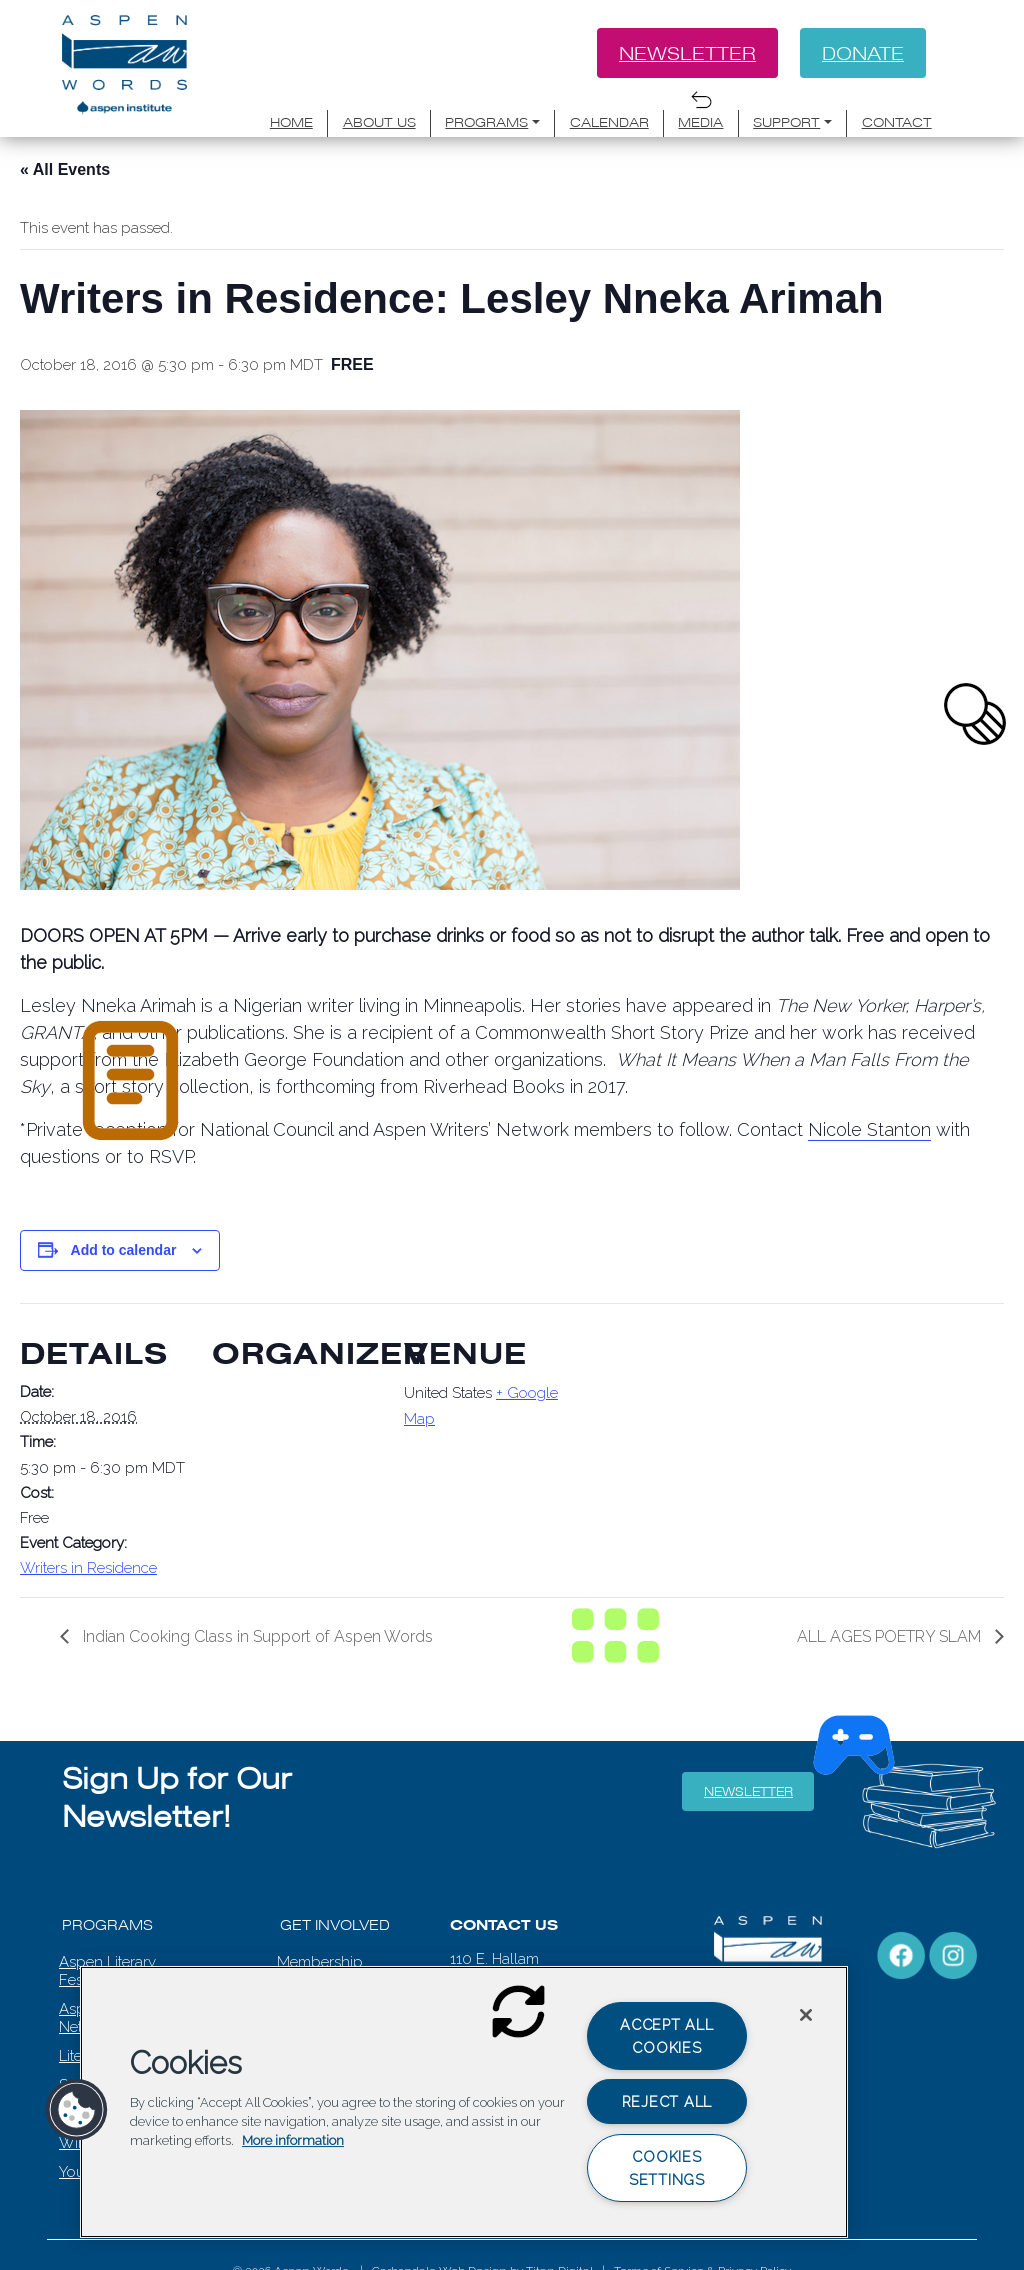 This screenshot has height=2270, width=1024. What do you see at coordinates (854, 1745) in the screenshot?
I see `open games or gaming section` at bounding box center [854, 1745].